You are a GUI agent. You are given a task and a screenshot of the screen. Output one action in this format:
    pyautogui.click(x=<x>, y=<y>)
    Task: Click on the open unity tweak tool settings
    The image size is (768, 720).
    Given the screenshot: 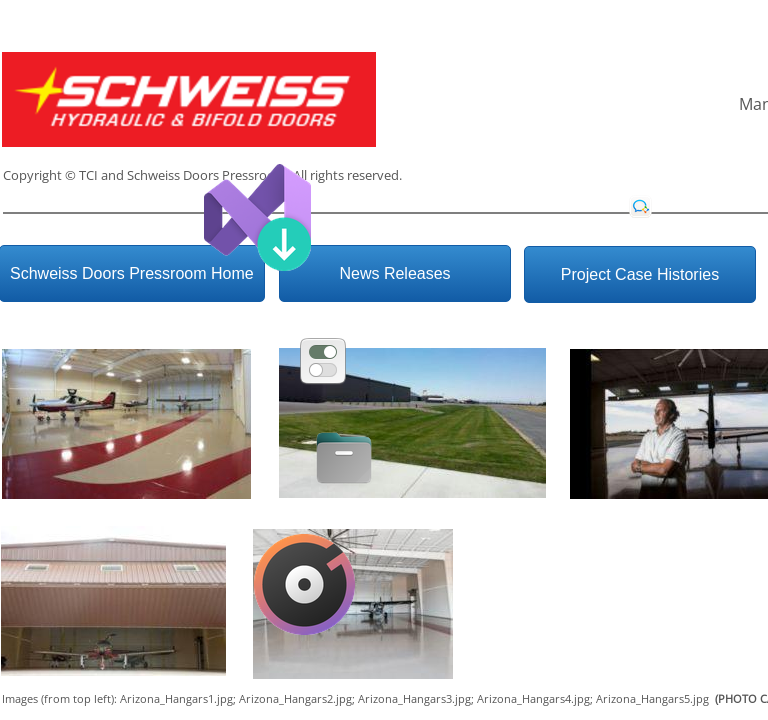 What is the action you would take?
    pyautogui.click(x=323, y=361)
    